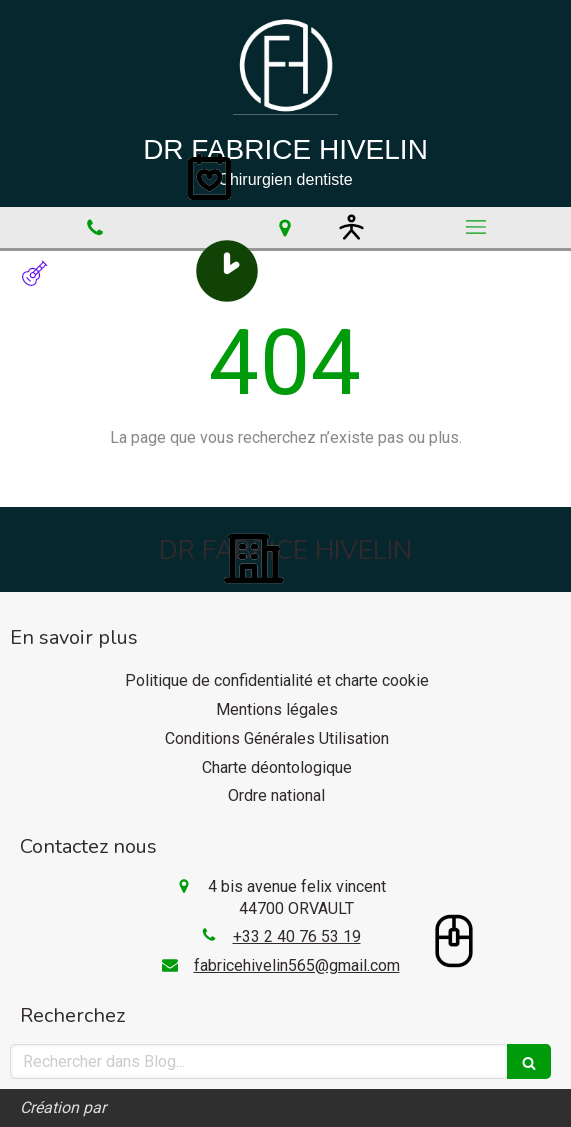 Image resolution: width=571 pixels, height=1127 pixels. What do you see at coordinates (351, 227) in the screenshot?
I see `view user profile` at bounding box center [351, 227].